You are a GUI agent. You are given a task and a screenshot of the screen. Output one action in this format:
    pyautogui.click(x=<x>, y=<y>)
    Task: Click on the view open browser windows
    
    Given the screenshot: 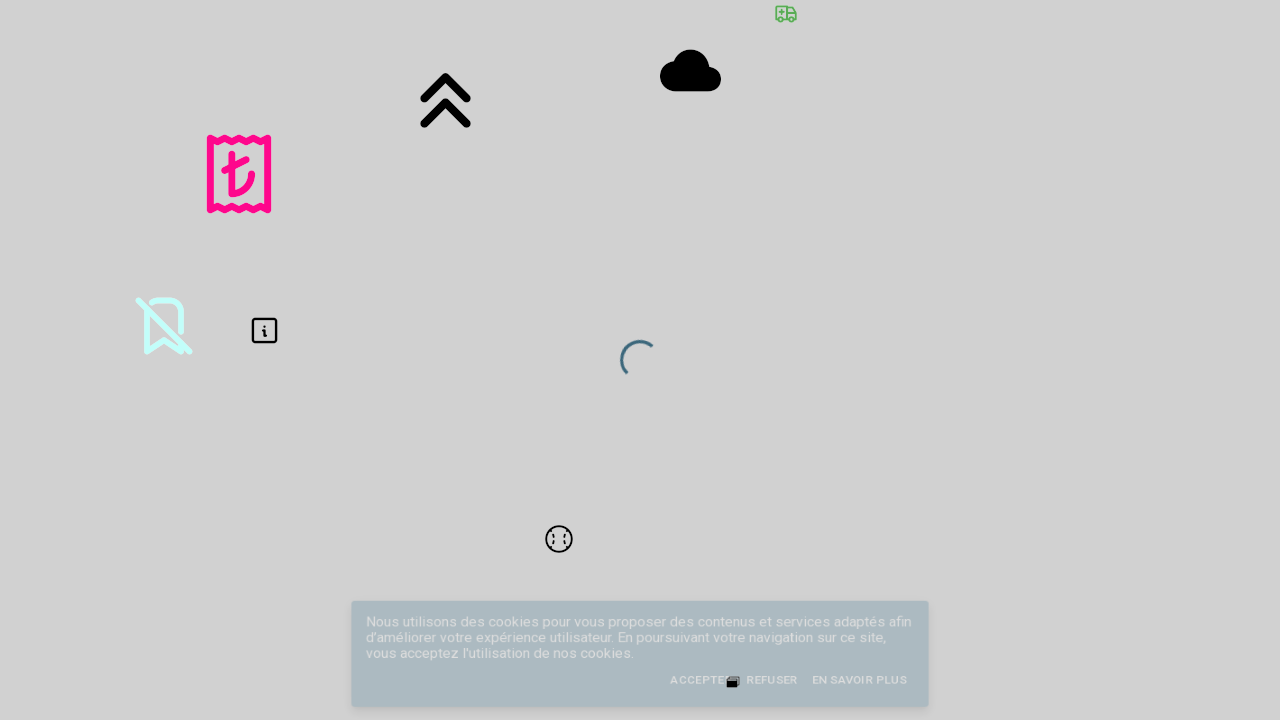 What is the action you would take?
    pyautogui.click(x=733, y=682)
    